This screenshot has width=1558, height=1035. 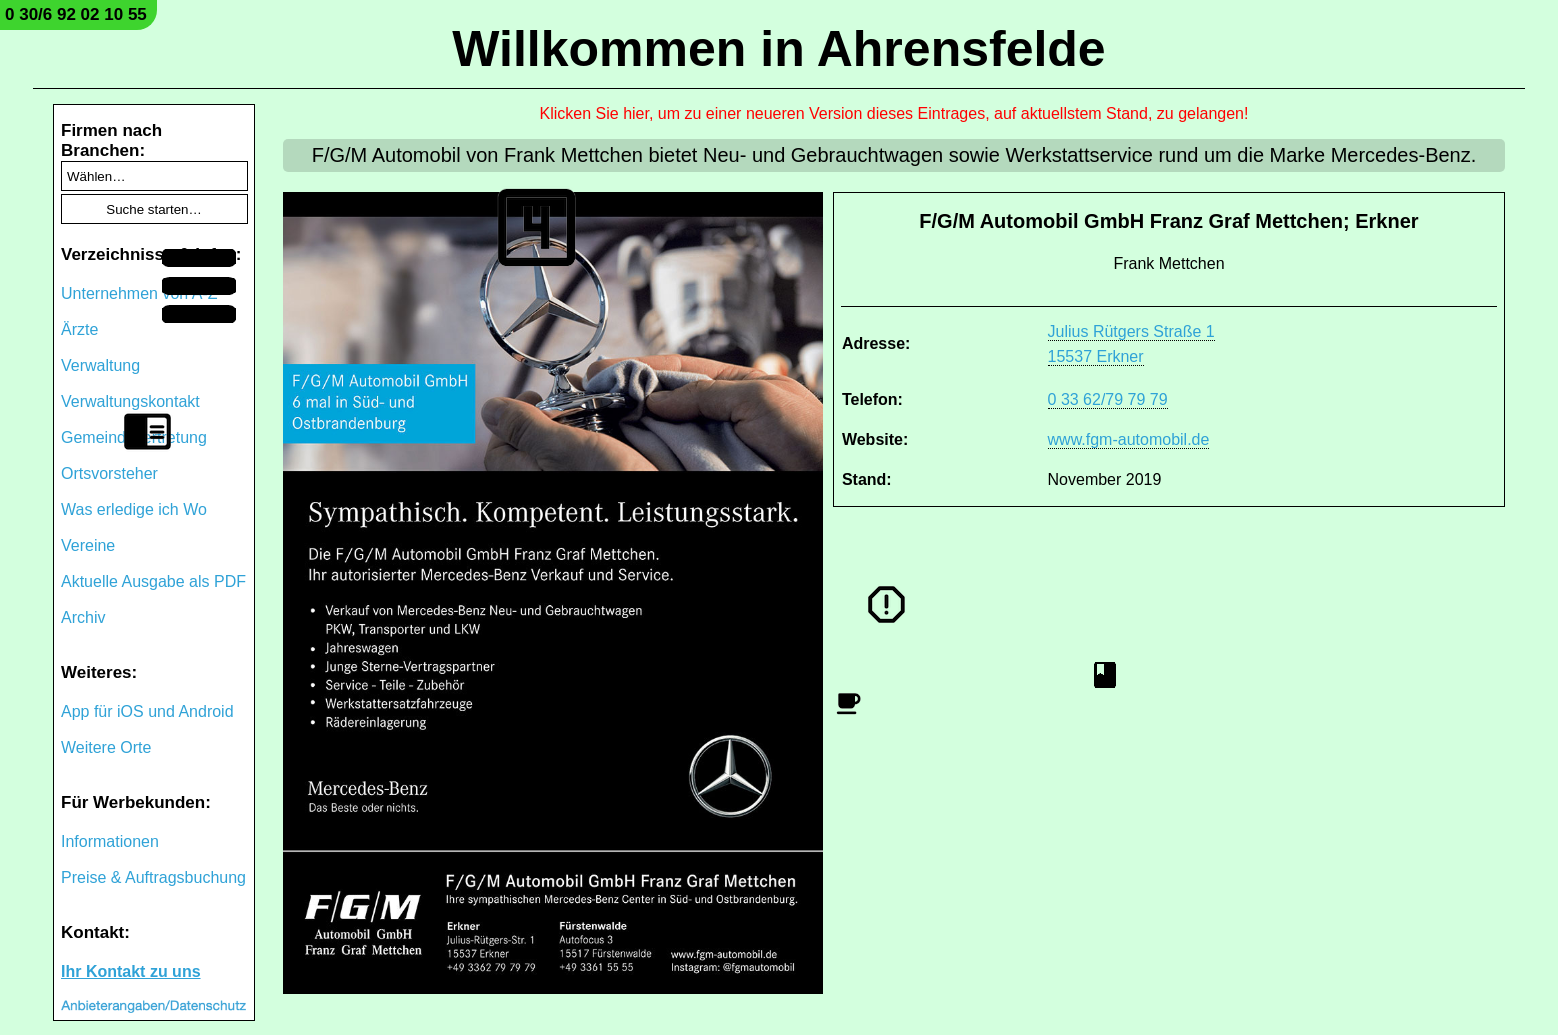 What do you see at coordinates (848, 703) in the screenshot?
I see `take a coffee break or pause work` at bounding box center [848, 703].